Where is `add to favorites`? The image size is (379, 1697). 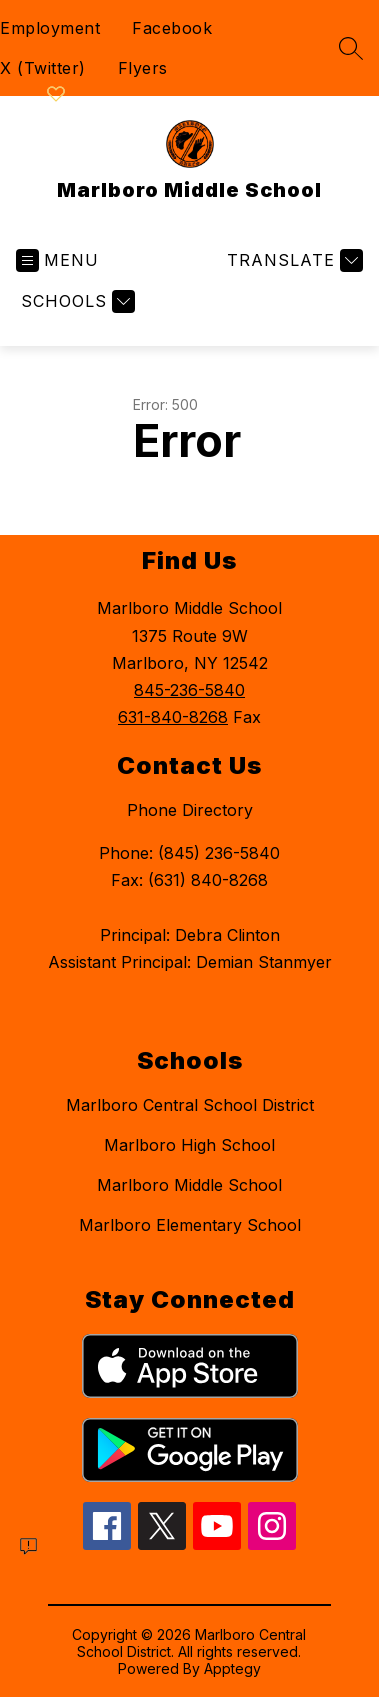
add to favorites is located at coordinates (56, 94).